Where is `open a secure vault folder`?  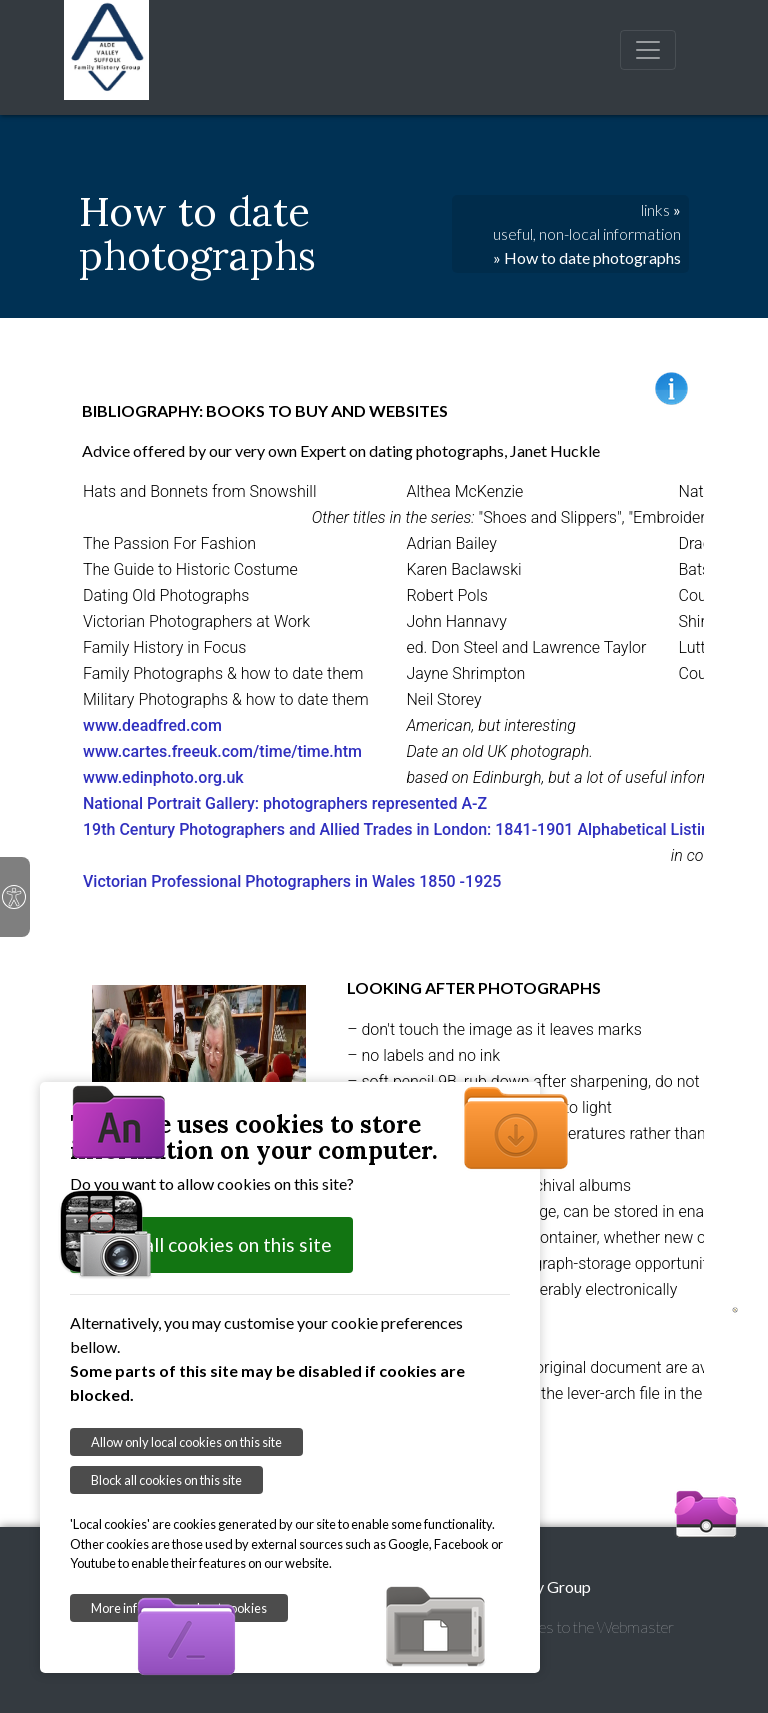 open a secure vault folder is located at coordinates (435, 1628).